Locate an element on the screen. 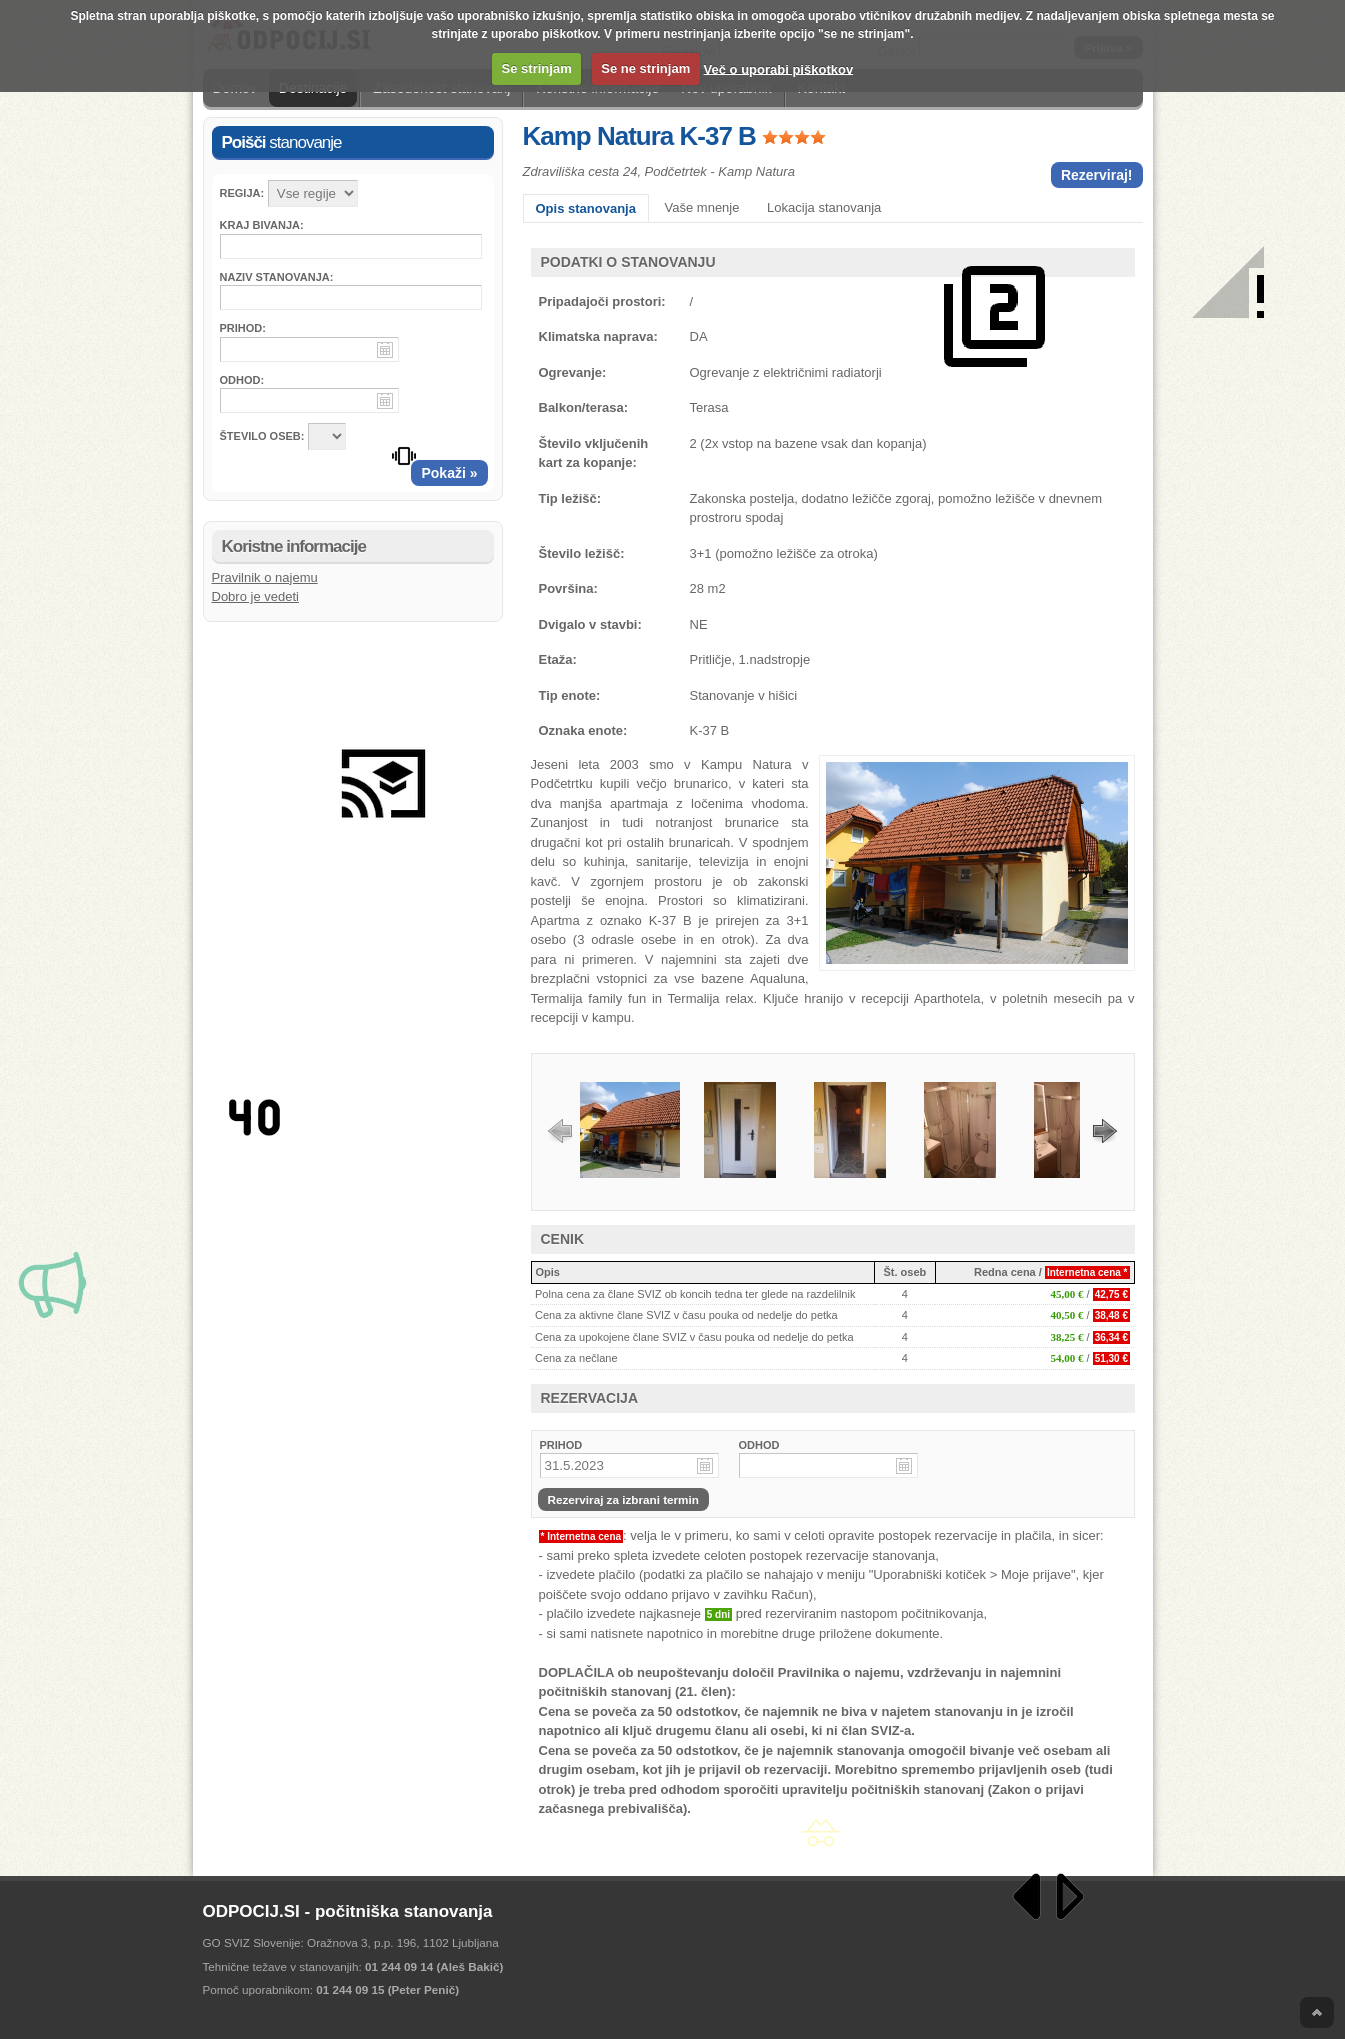  indicates 40 items or notifications is located at coordinates (254, 1117).